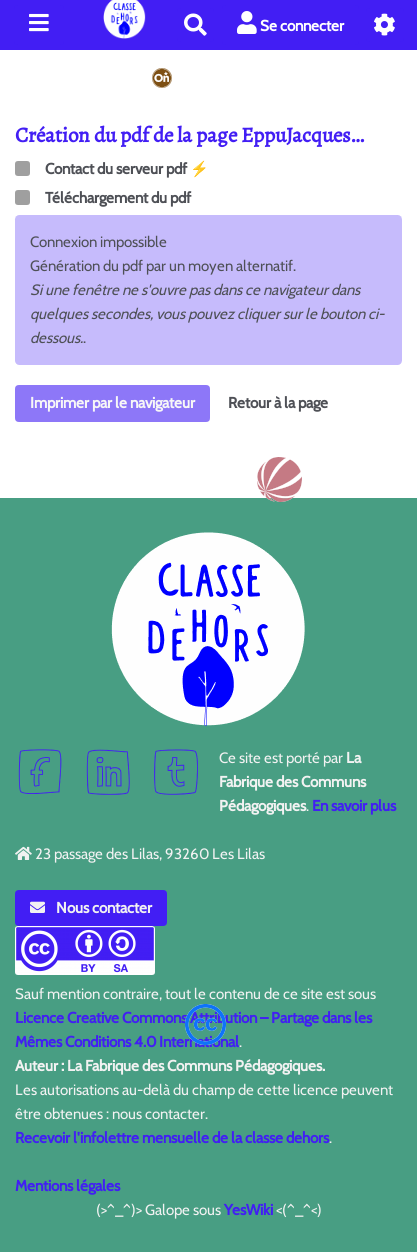 Image resolution: width=417 pixels, height=1252 pixels. Describe the element at coordinates (162, 78) in the screenshot. I see `access OnStar connected vehicle services` at that location.